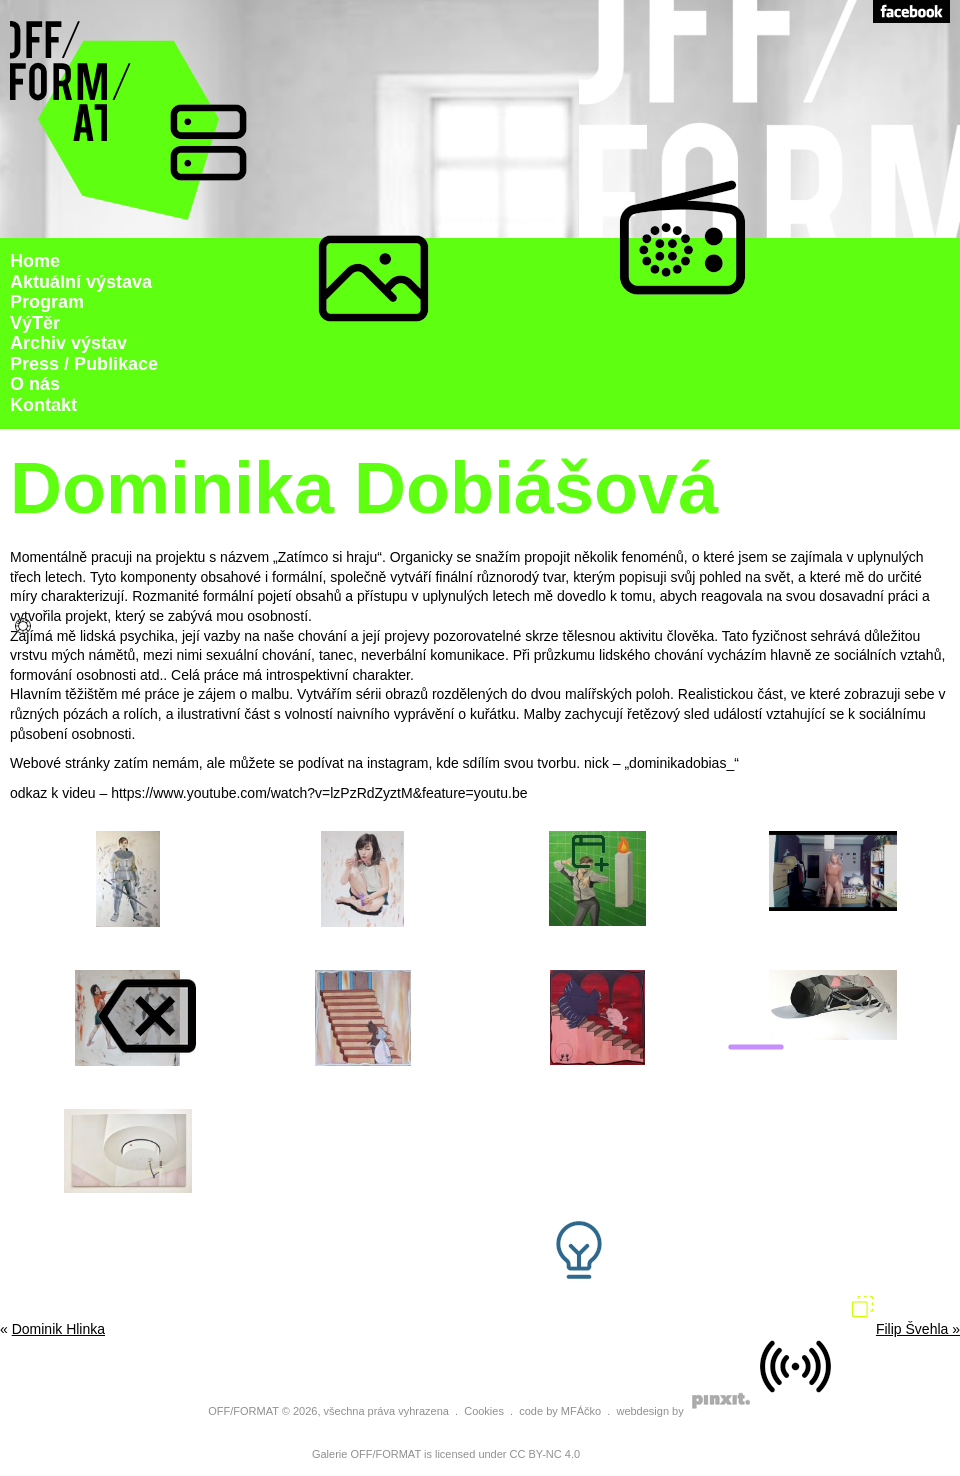 The width and height of the screenshot is (960, 1476). Describe the element at coordinates (208, 142) in the screenshot. I see `access server settings or management` at that location.